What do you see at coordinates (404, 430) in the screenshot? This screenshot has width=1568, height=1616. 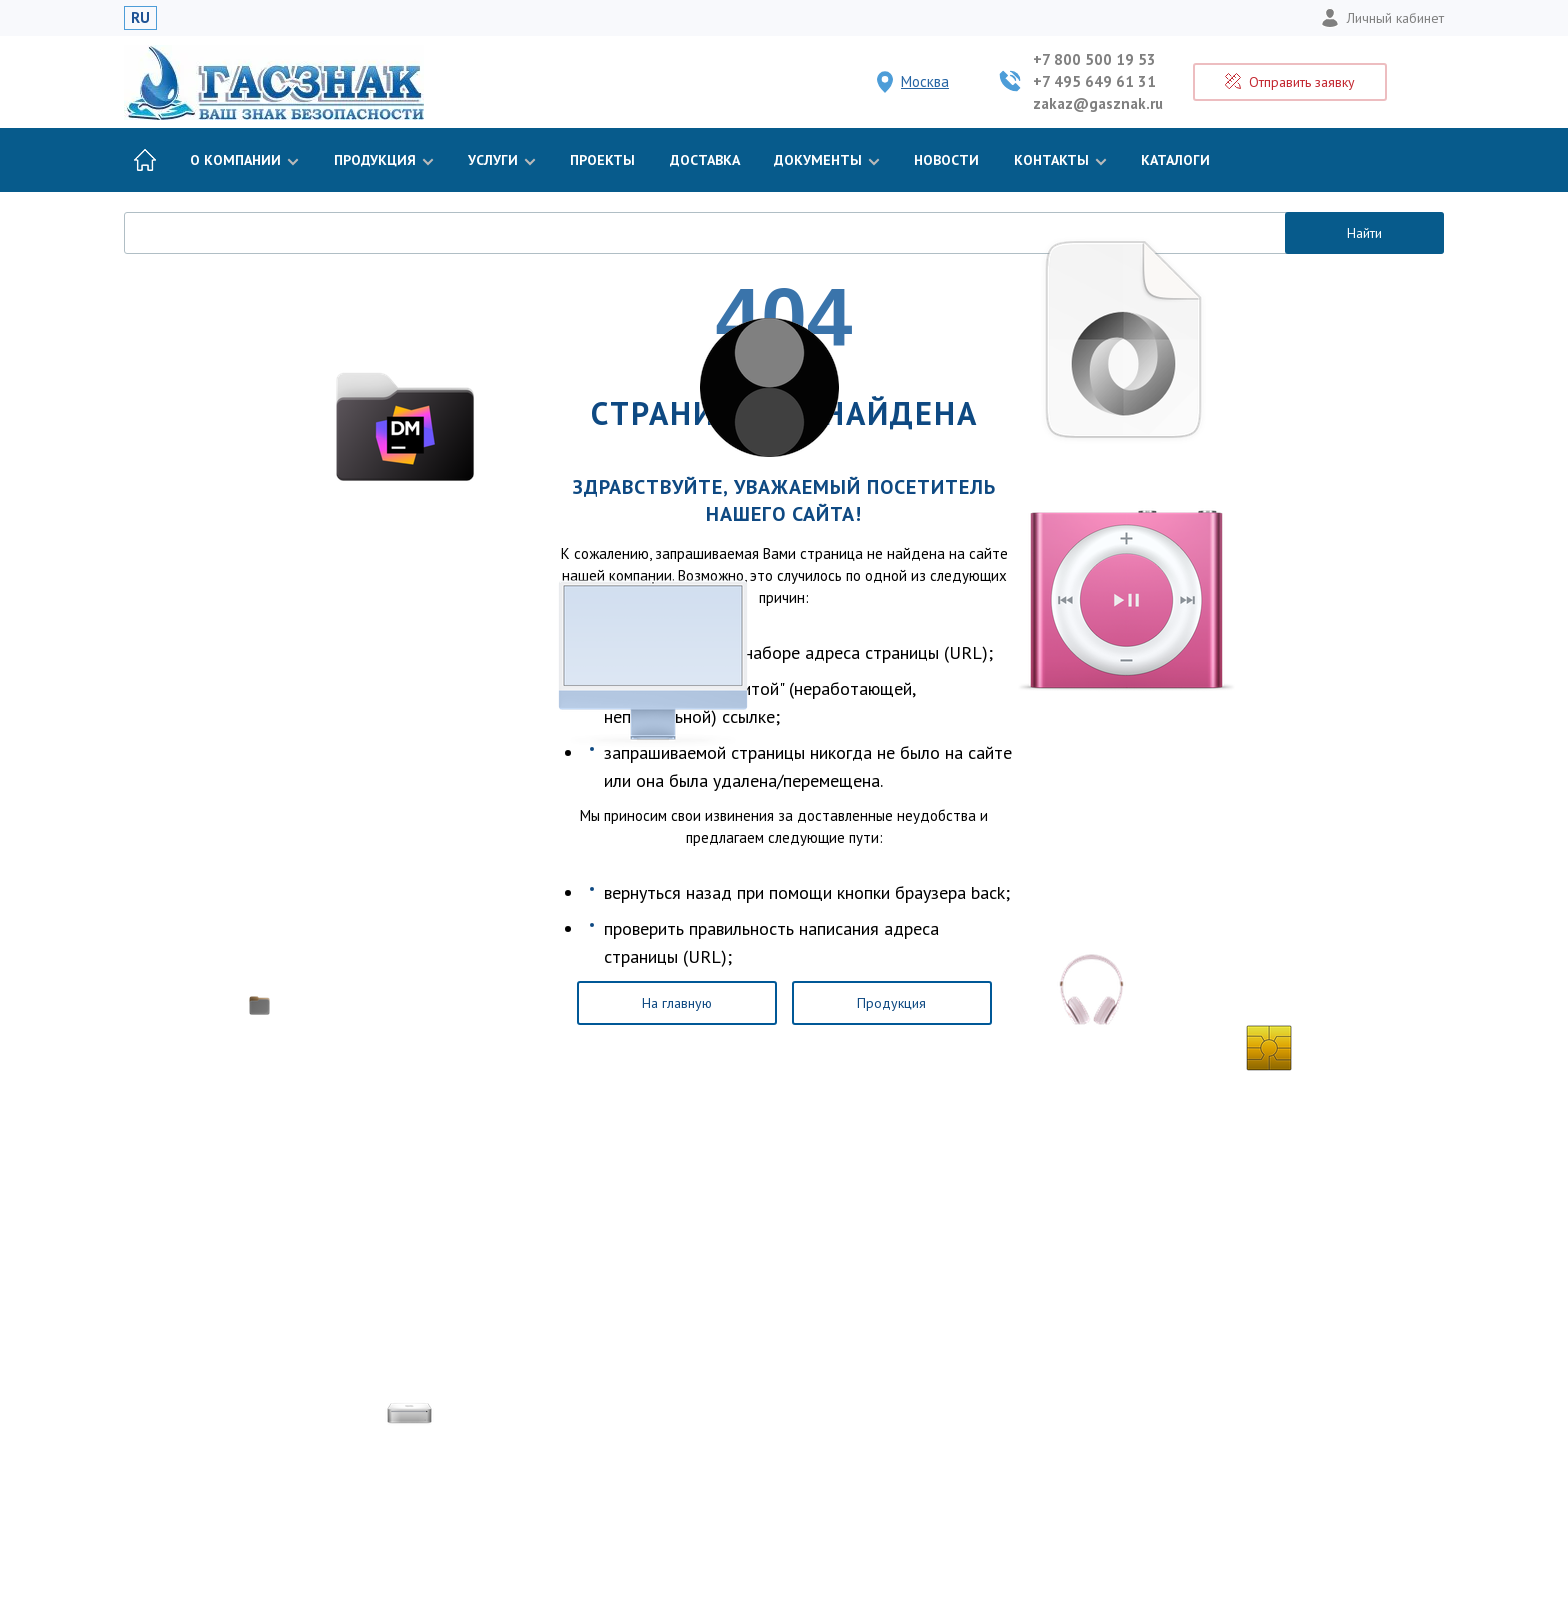 I see `open JetBrains dotMemory project folder` at bounding box center [404, 430].